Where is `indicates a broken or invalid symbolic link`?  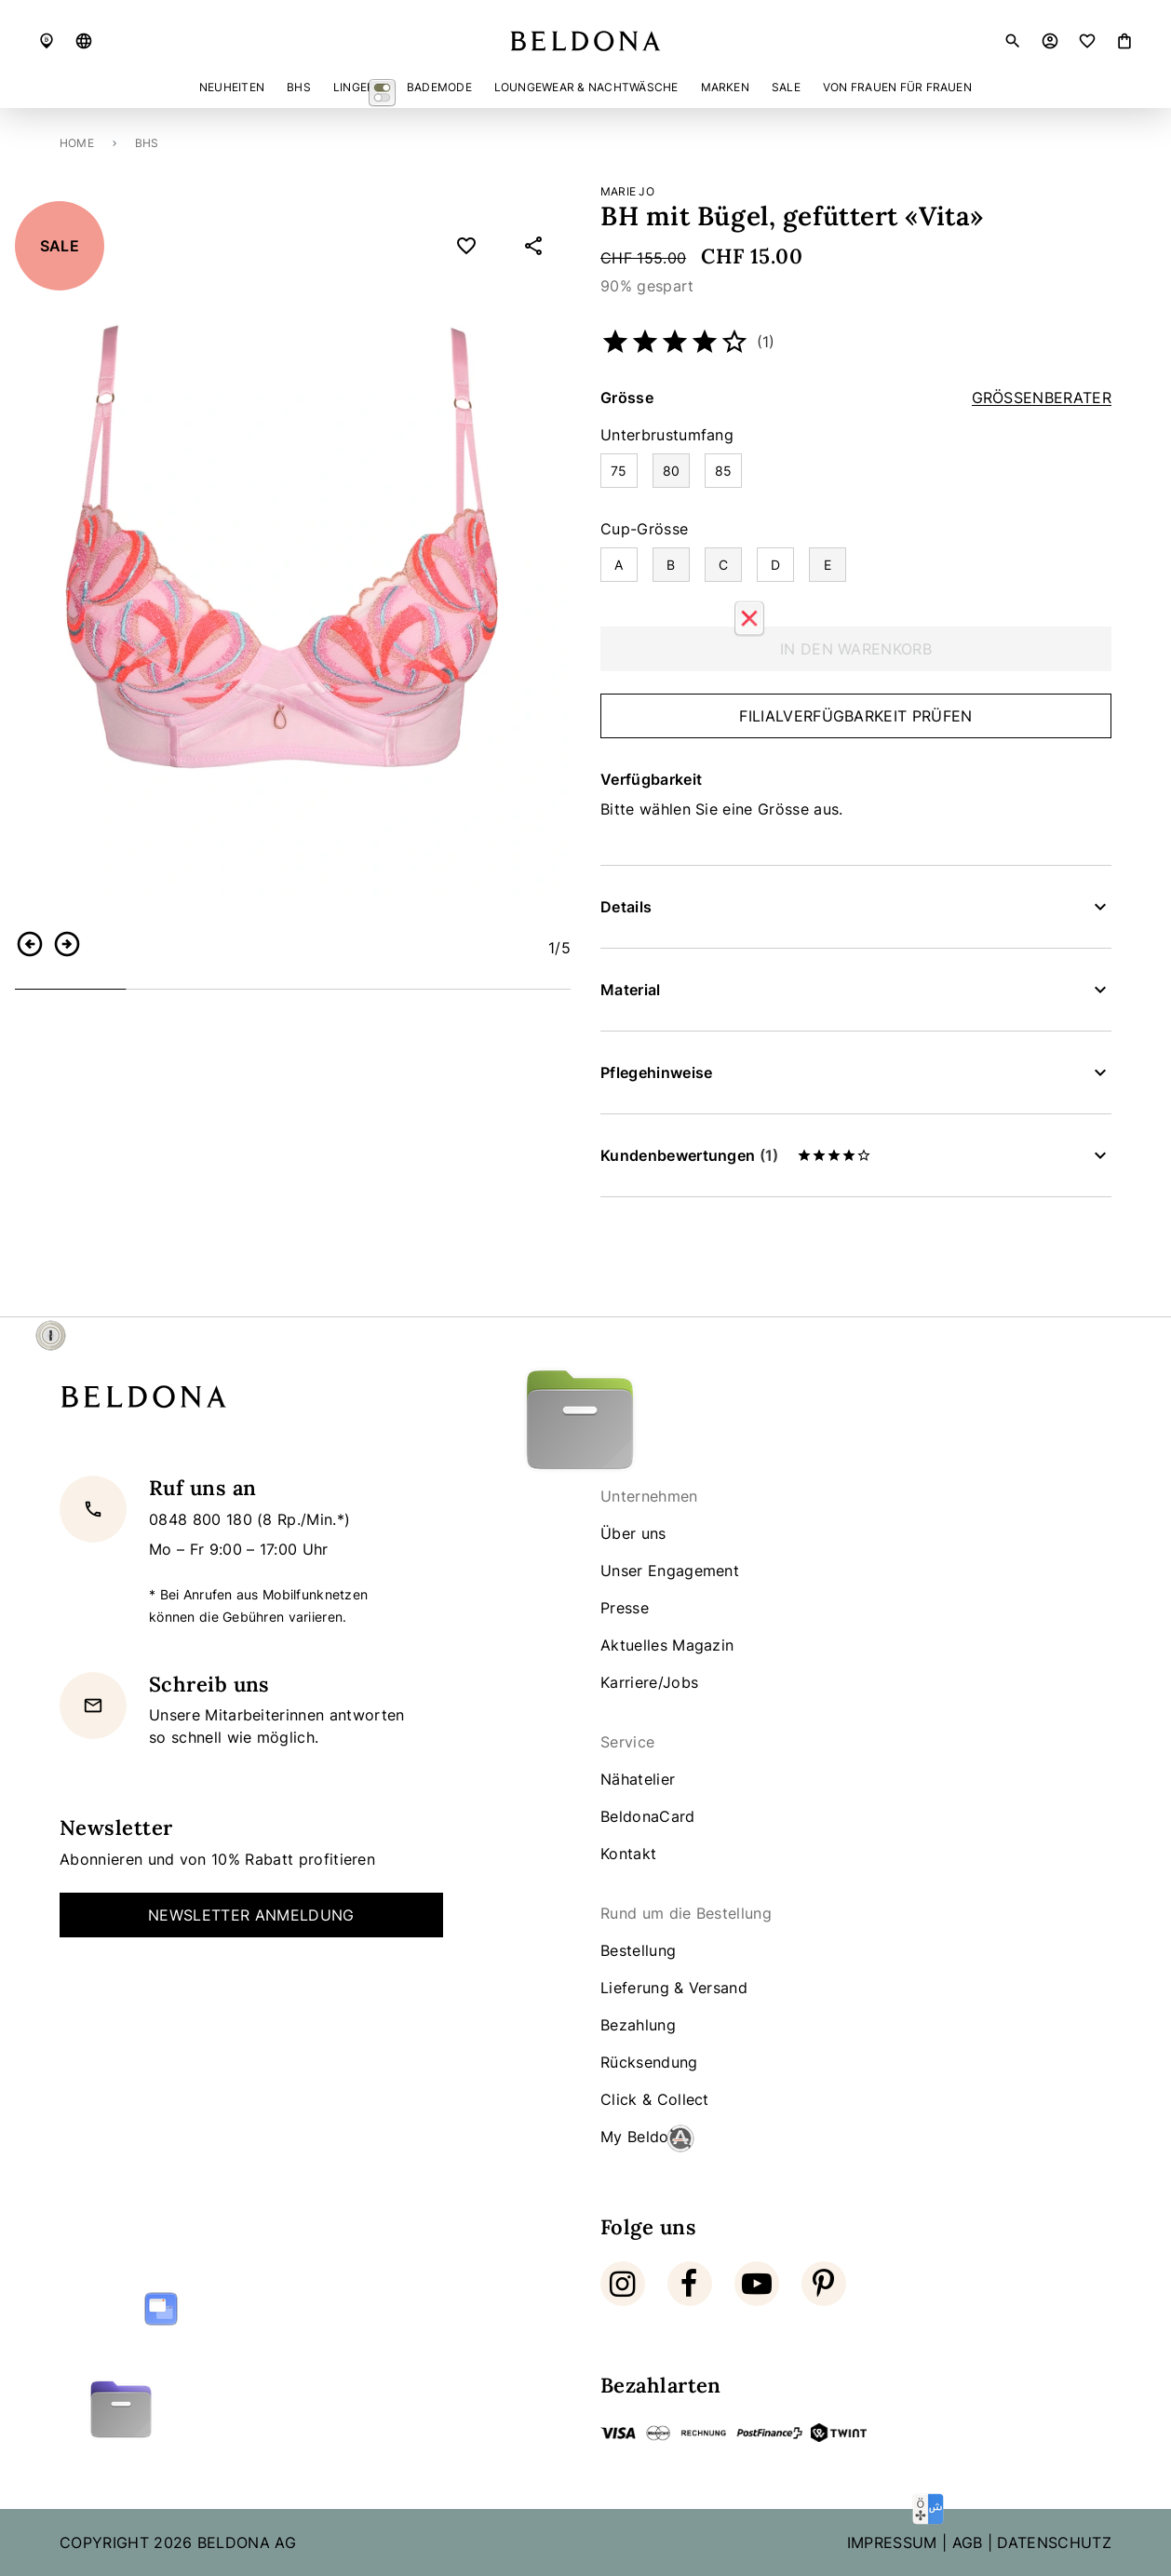
indicates a broken or invalid symbolic link is located at coordinates (749, 618).